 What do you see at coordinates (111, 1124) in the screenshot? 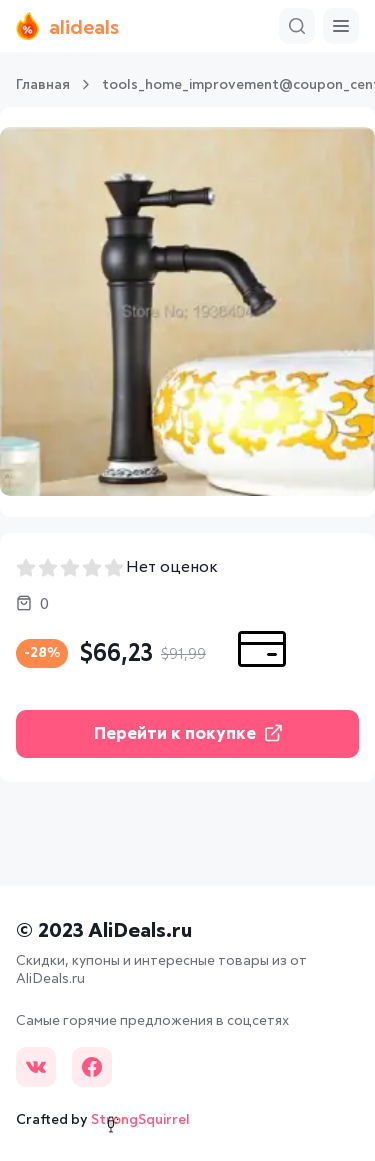
I see `celebrate an achievement or milestone` at bounding box center [111, 1124].